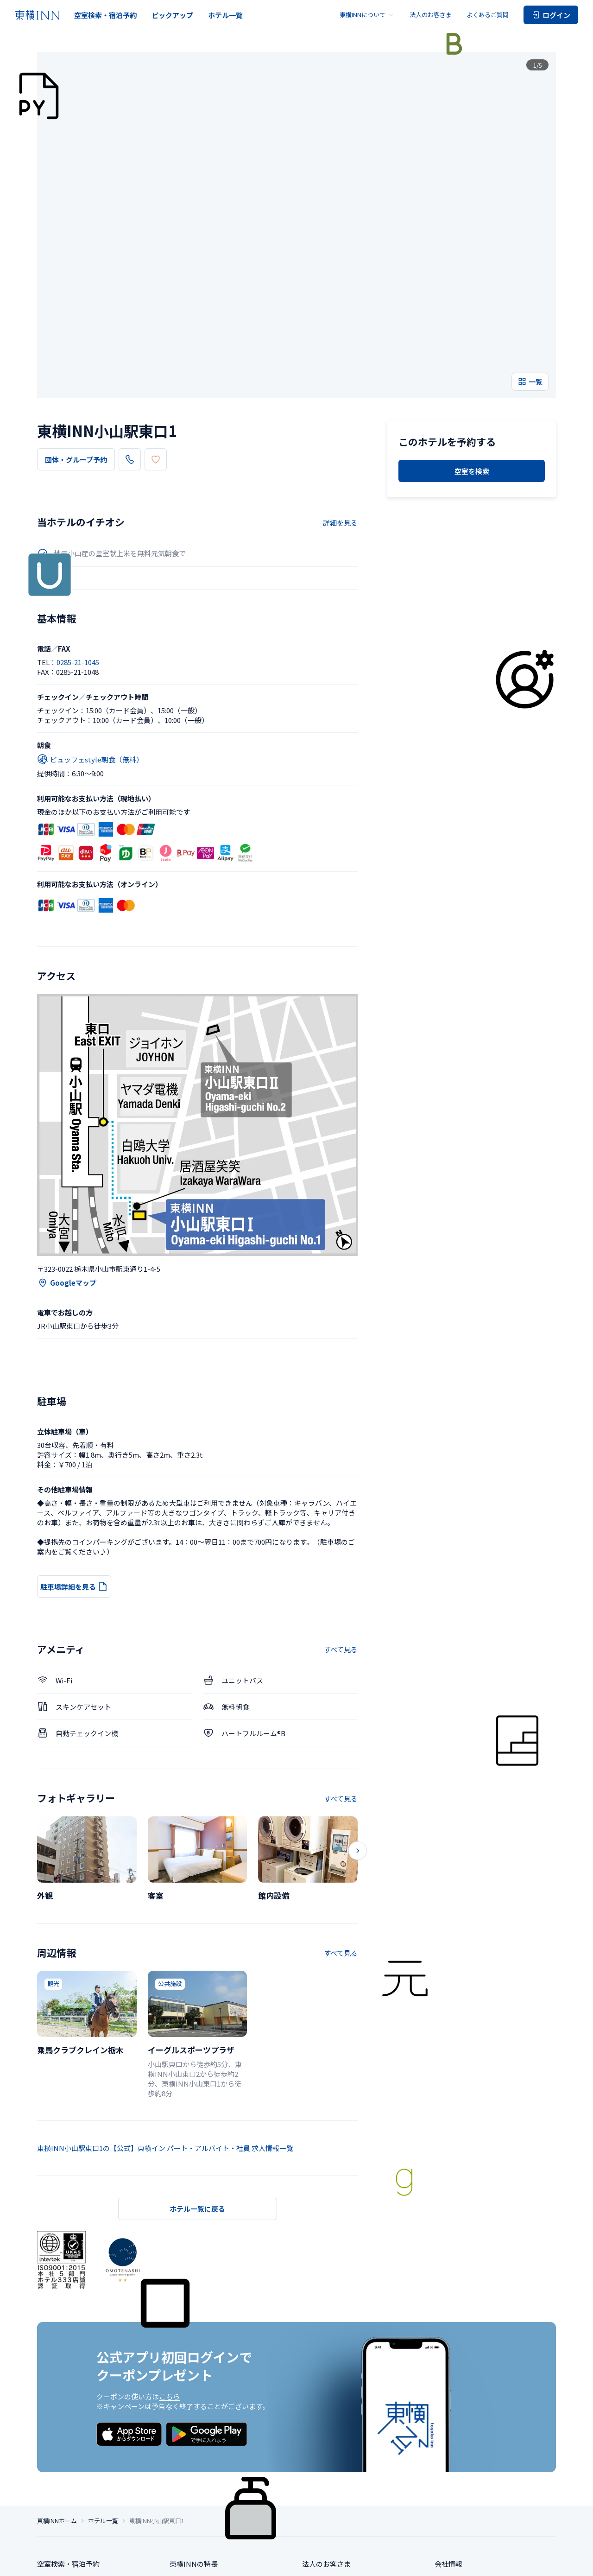 The width and height of the screenshot is (593, 2576). I want to click on access user profile settings, so click(524, 679).